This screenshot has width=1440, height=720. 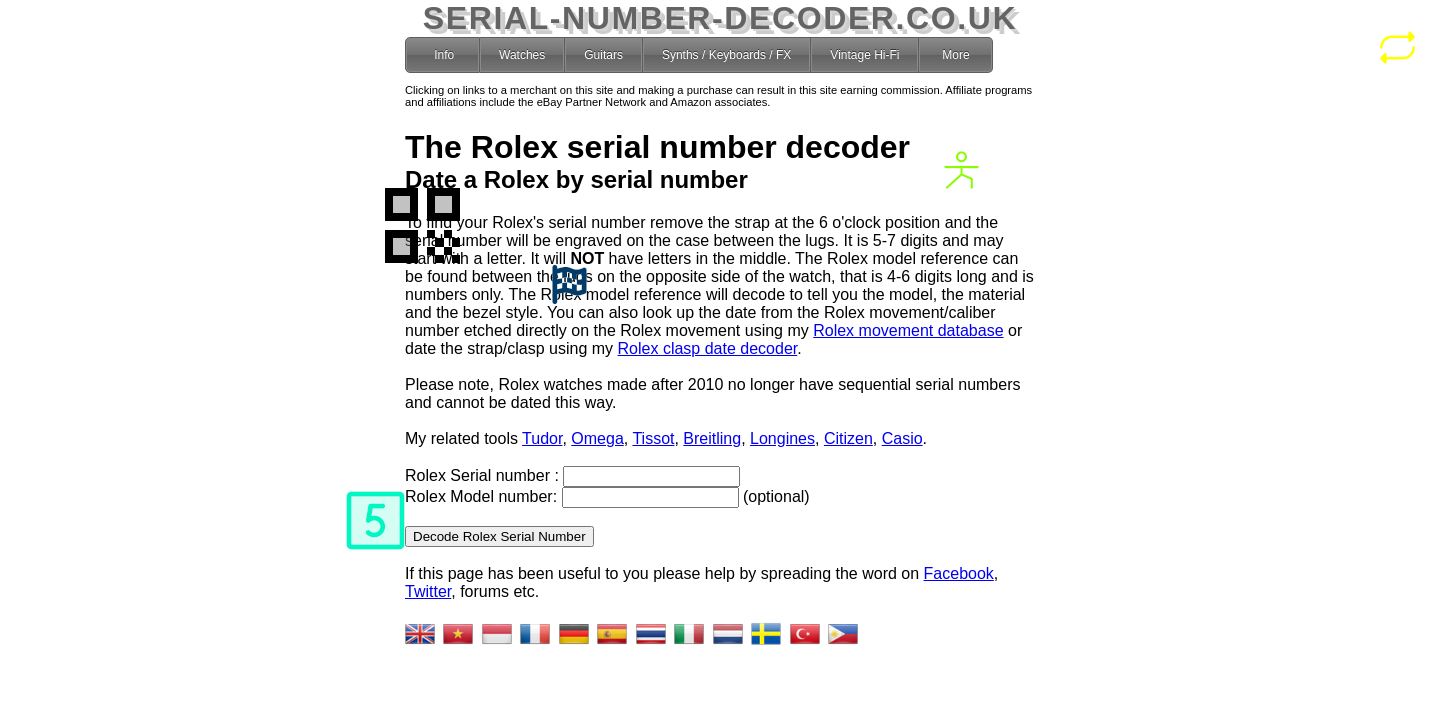 I want to click on scan or generate a QR code, so click(x=422, y=225).